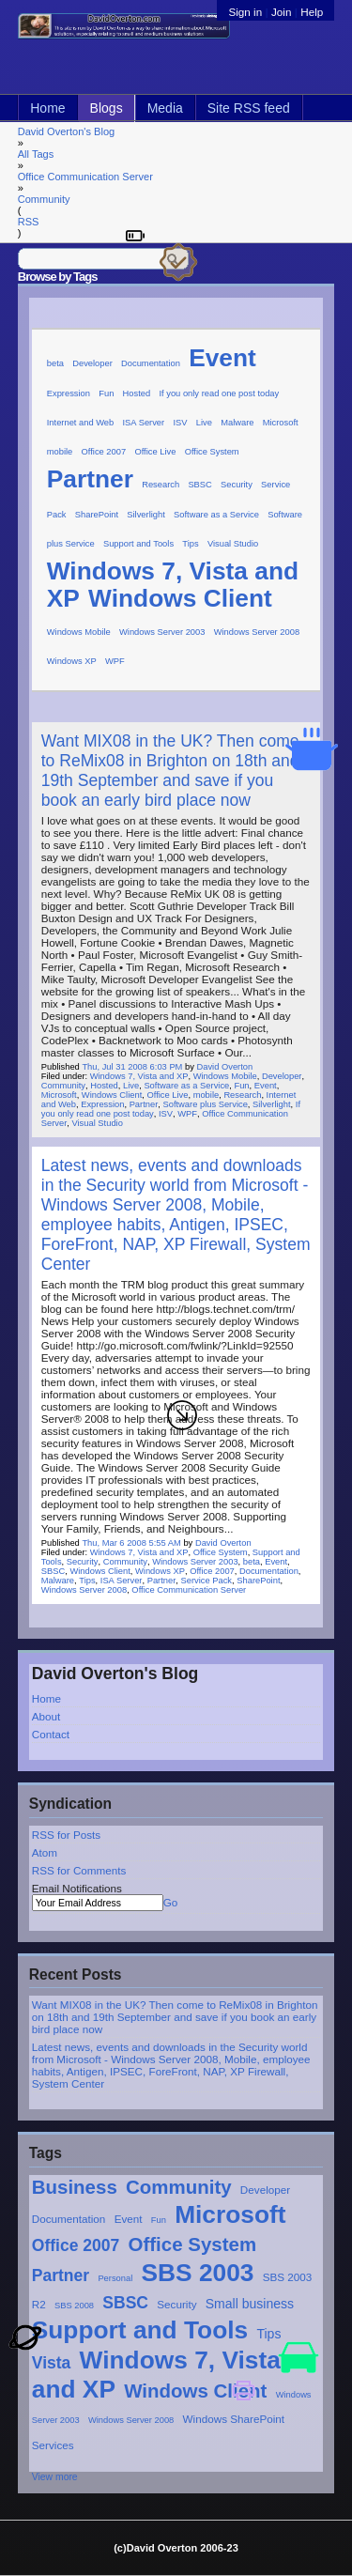 The image size is (352, 2576). I want to click on print the current document, so click(243, 2390).